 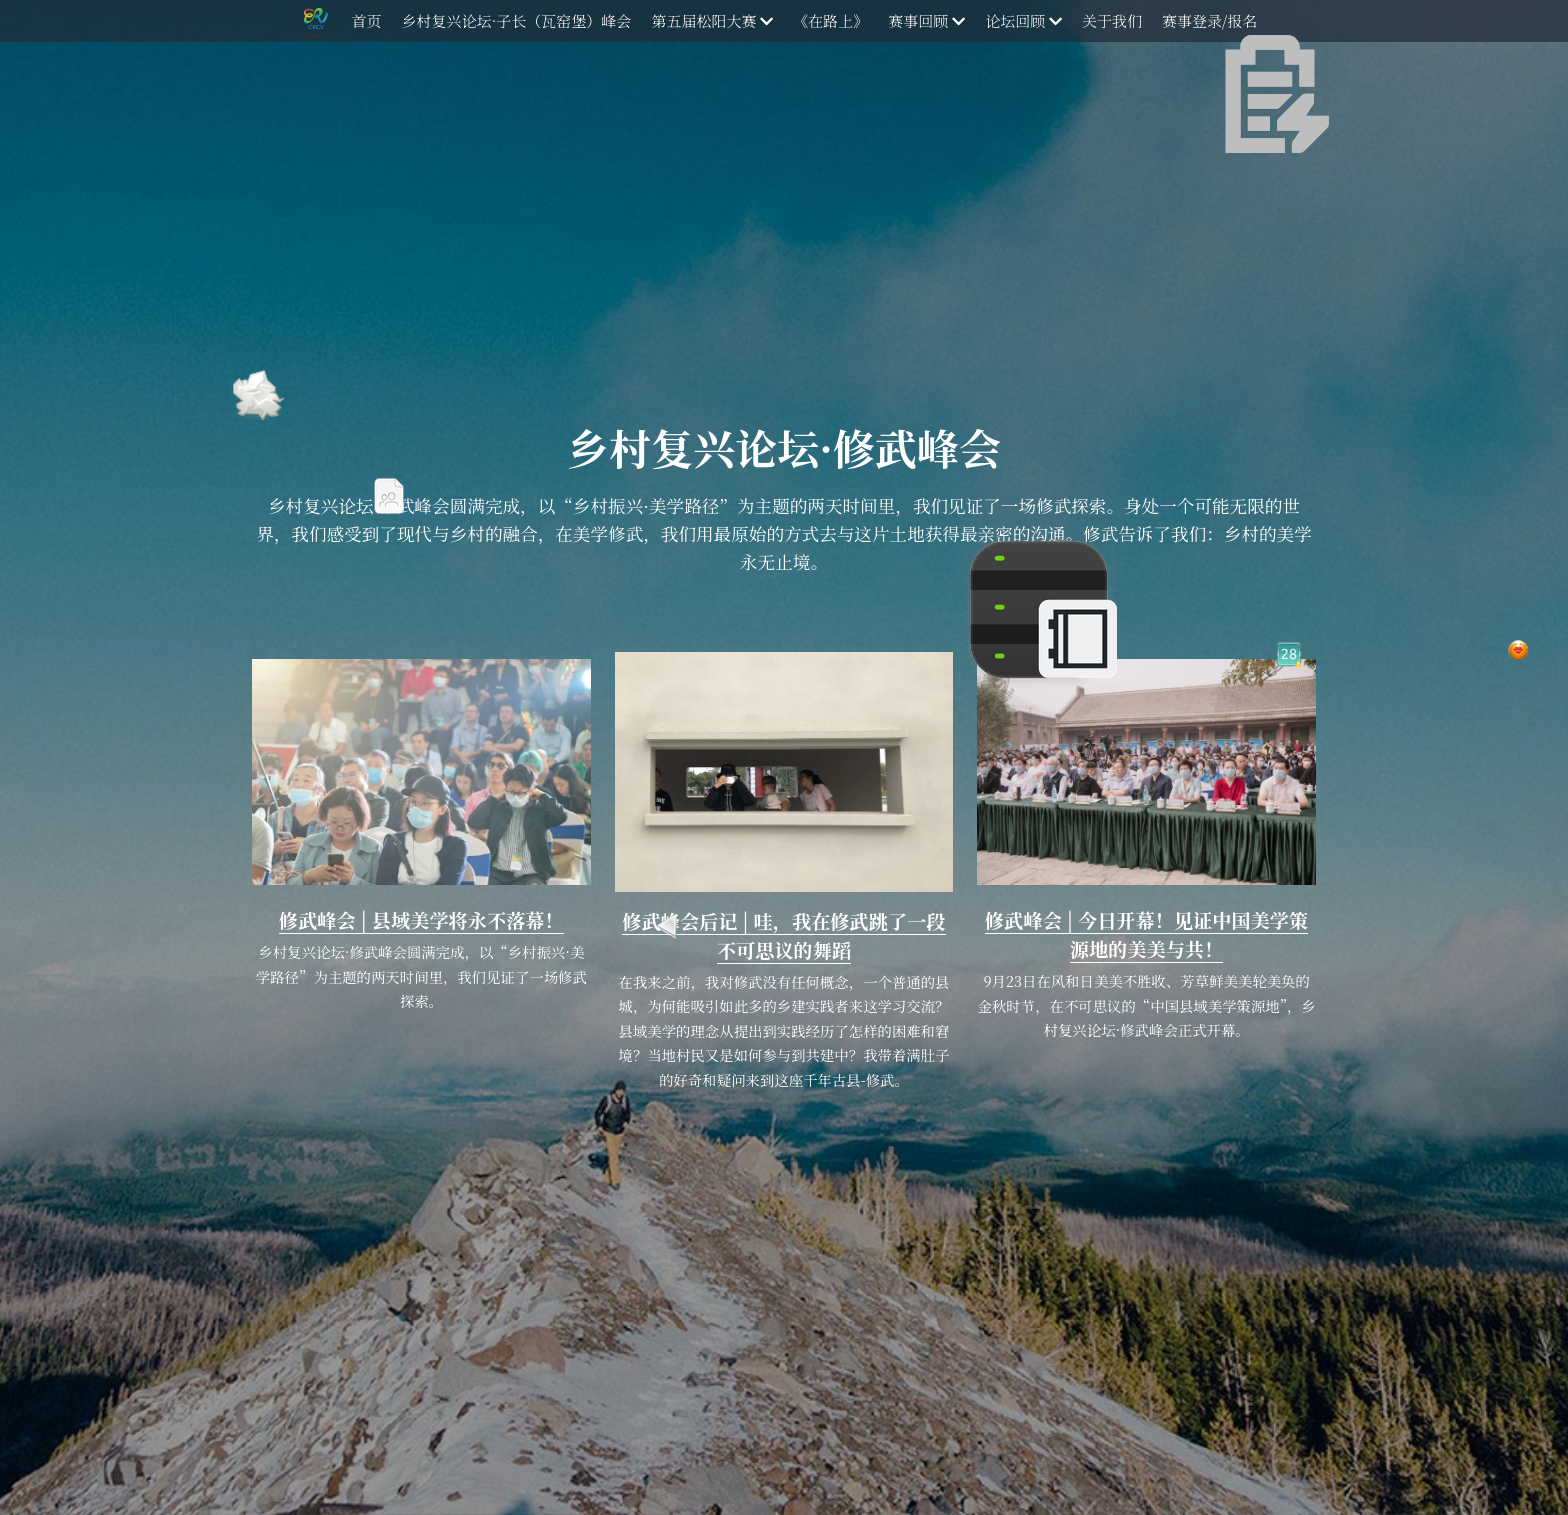 I want to click on configure LDAP server connection settings, so click(x=1040, y=612).